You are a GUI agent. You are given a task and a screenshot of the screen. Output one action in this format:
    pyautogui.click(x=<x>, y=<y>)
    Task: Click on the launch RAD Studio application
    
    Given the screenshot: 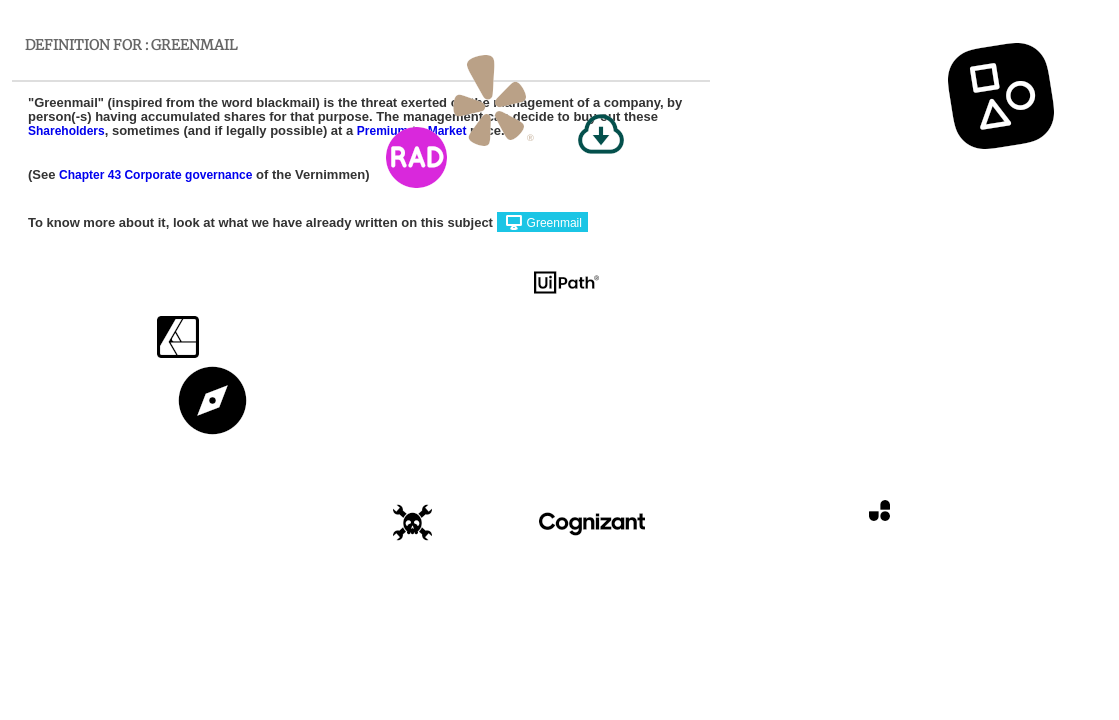 What is the action you would take?
    pyautogui.click(x=416, y=157)
    